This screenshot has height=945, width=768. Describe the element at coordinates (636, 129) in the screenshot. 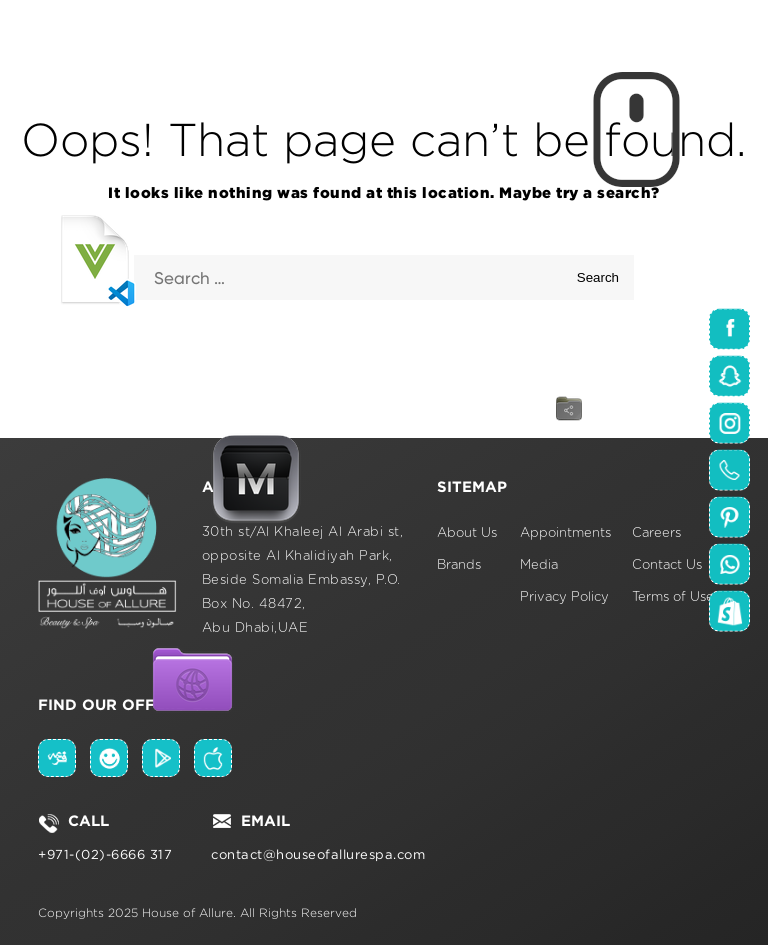

I see `access mouse settings` at that location.